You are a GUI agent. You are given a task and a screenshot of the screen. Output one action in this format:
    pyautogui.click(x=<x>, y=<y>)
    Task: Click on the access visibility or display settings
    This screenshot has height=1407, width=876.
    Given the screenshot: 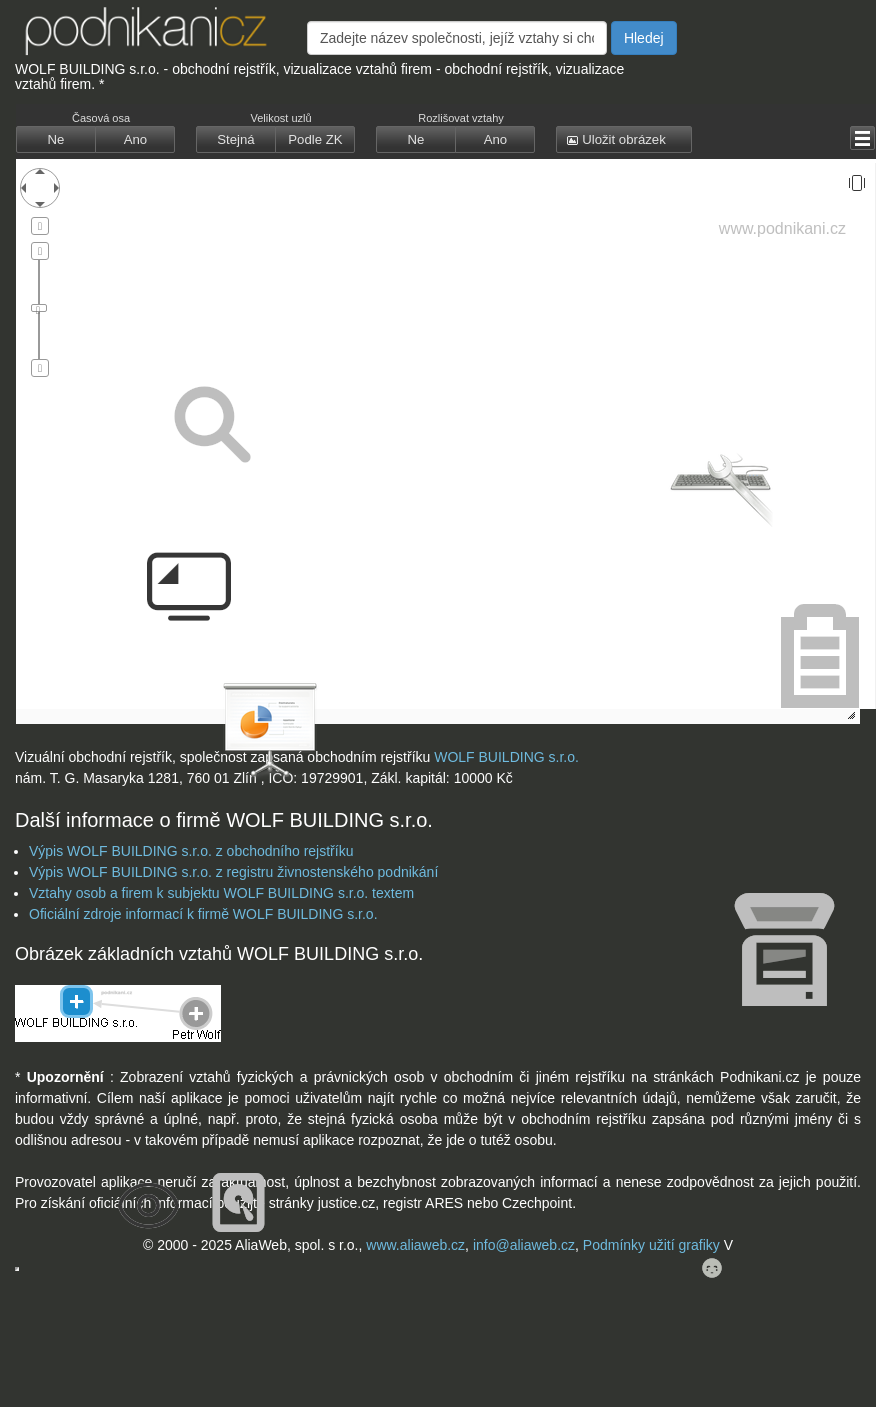 What is the action you would take?
    pyautogui.click(x=148, y=1205)
    